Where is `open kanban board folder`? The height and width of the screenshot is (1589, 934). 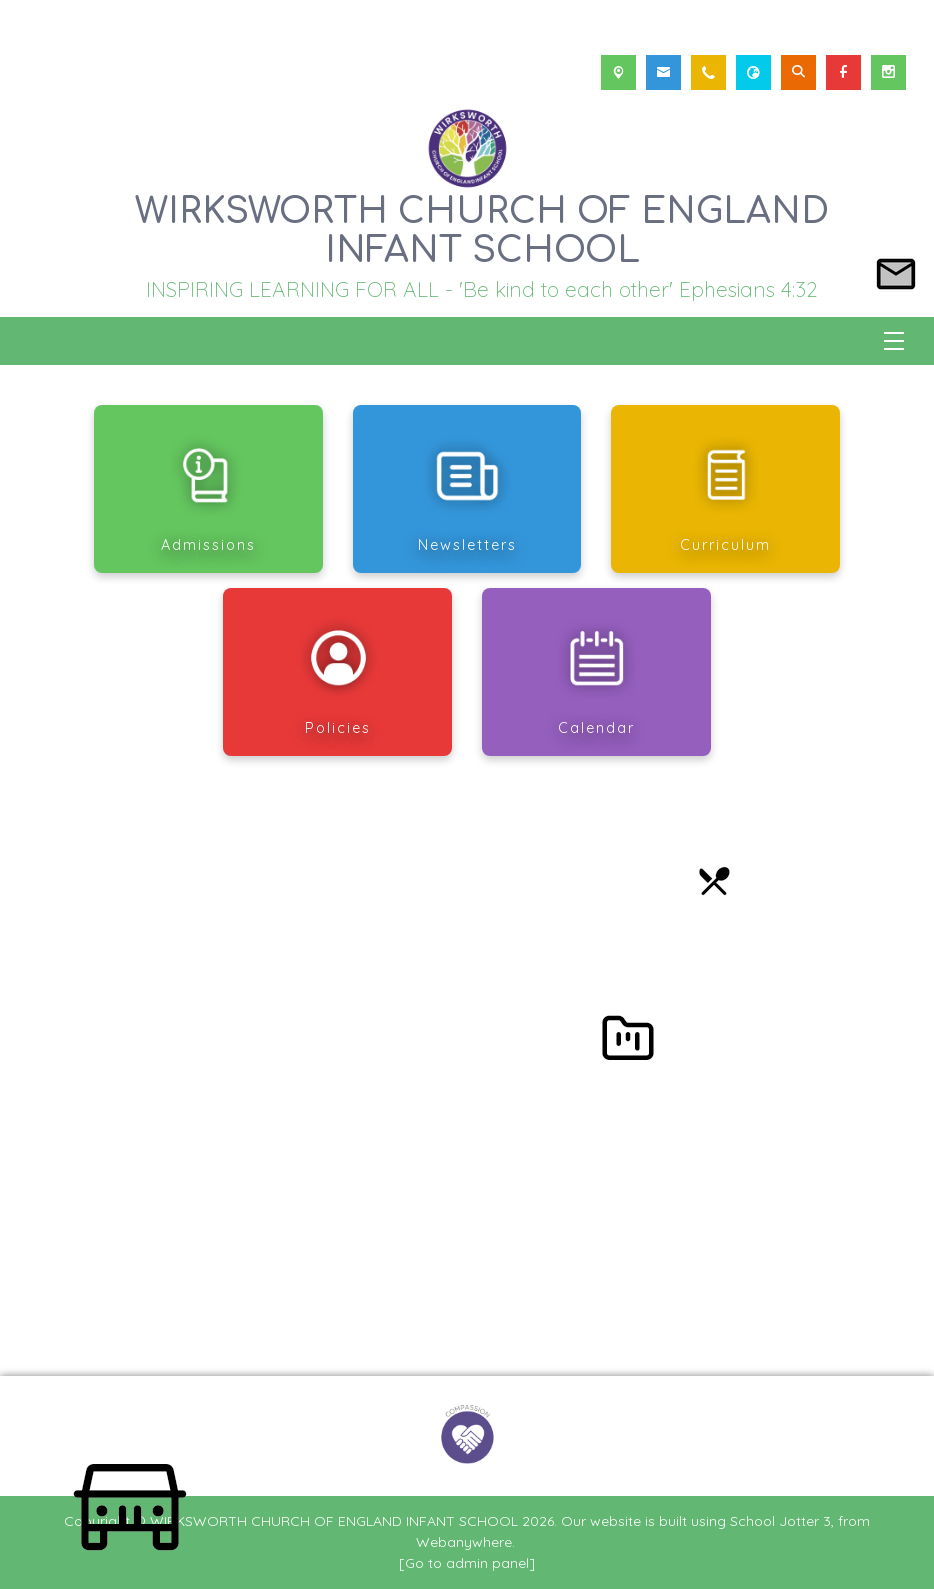
open kanban board folder is located at coordinates (628, 1039).